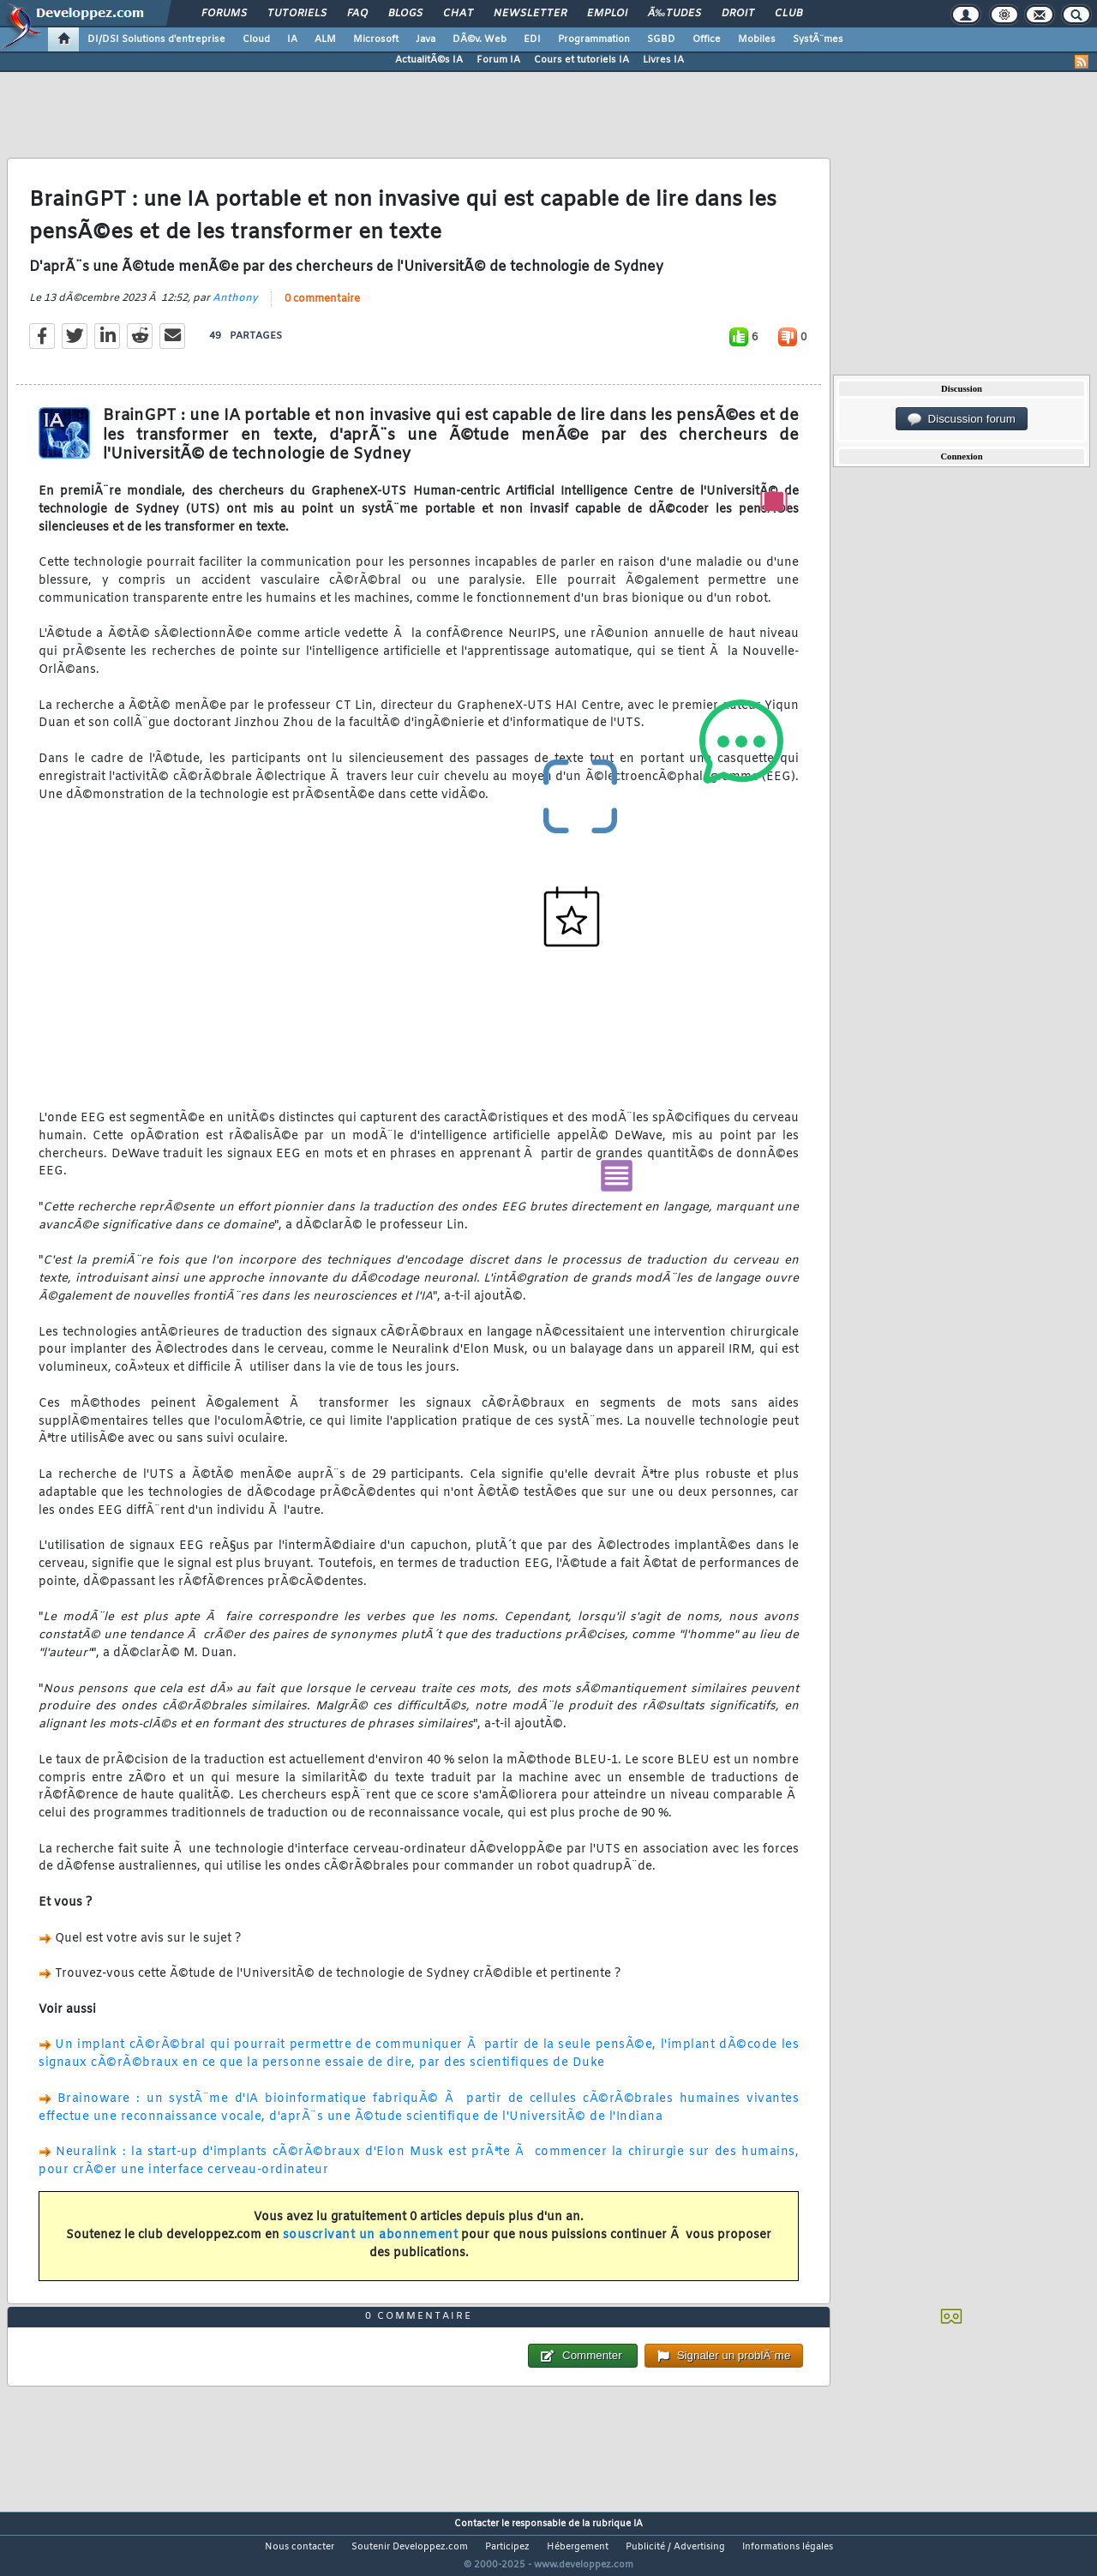  I want to click on launch virtual reality or VR mode, so click(951, 2316).